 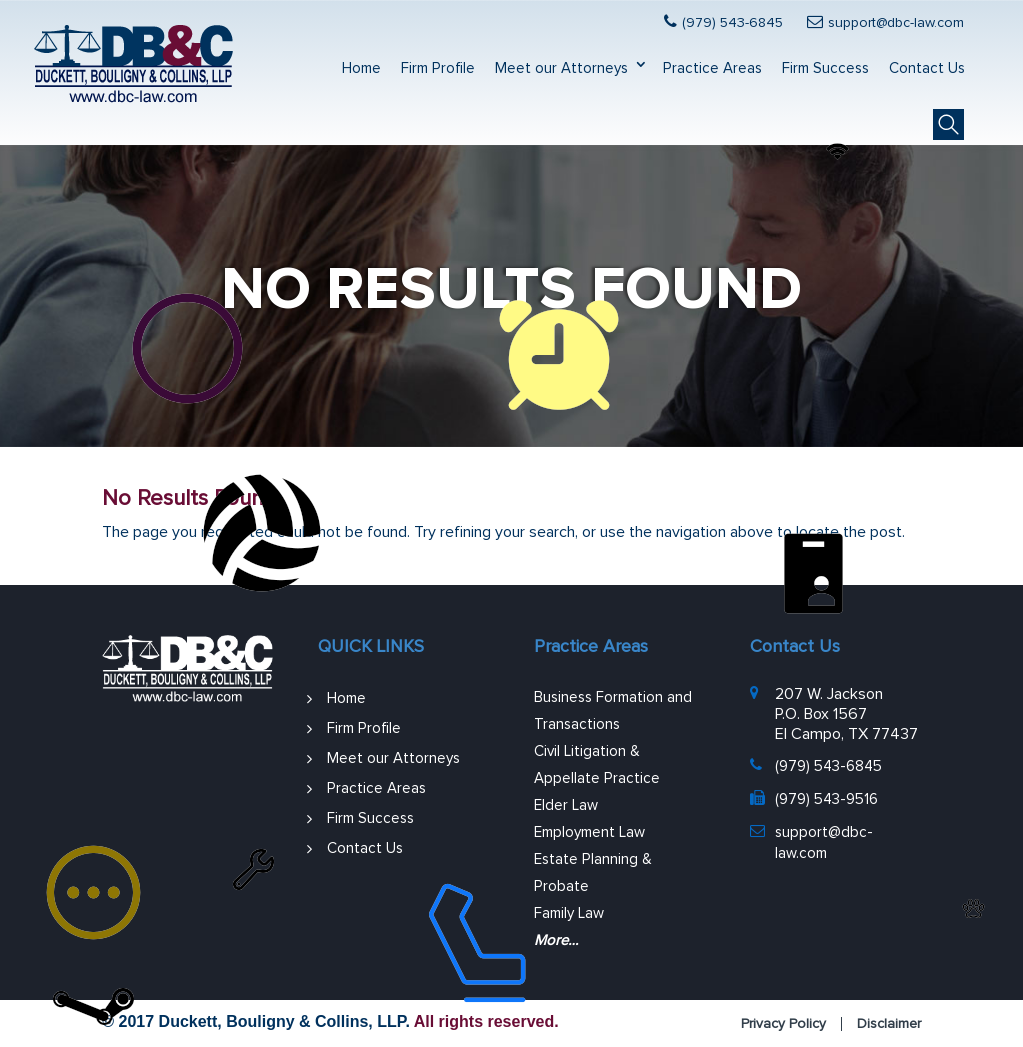 I want to click on select or reserve a seat, so click(x=475, y=943).